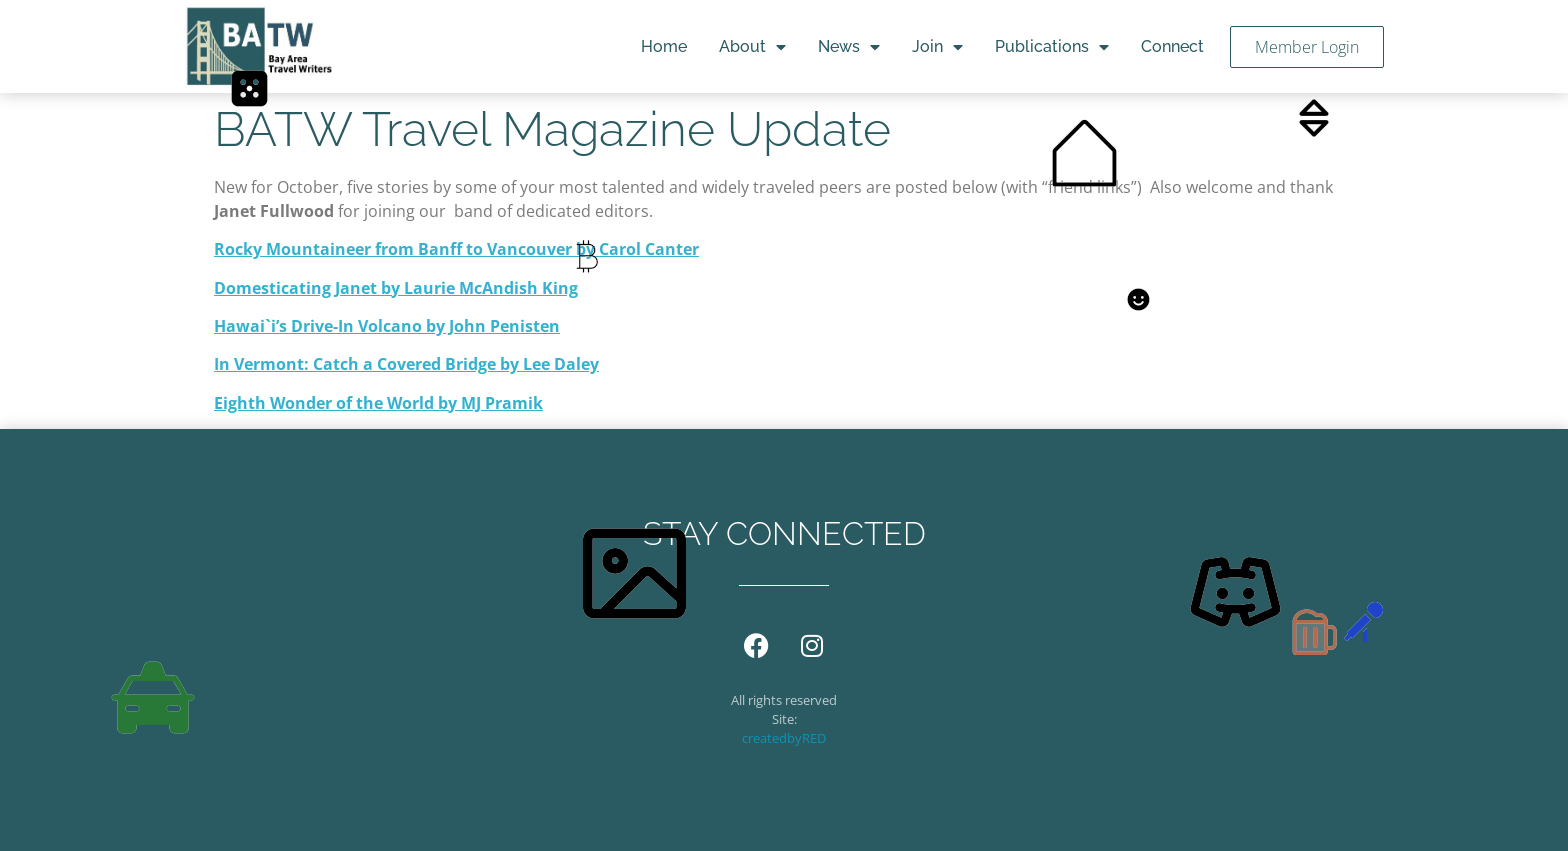  I want to click on view media file, so click(634, 573).